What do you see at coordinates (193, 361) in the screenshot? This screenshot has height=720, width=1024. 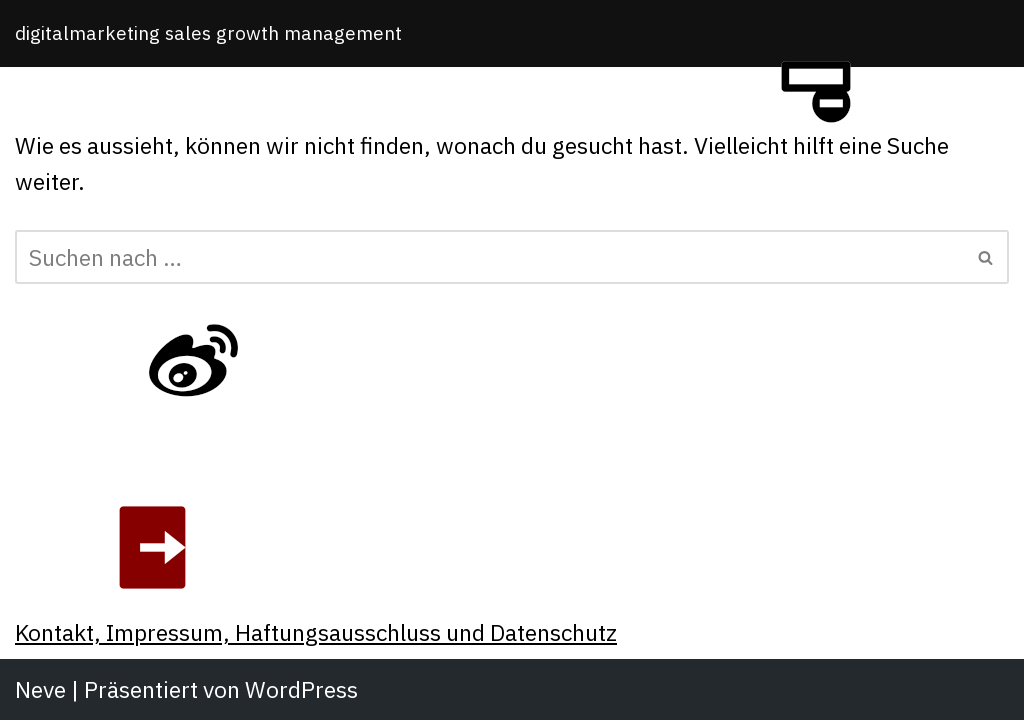 I see `open Weibo app` at bounding box center [193, 361].